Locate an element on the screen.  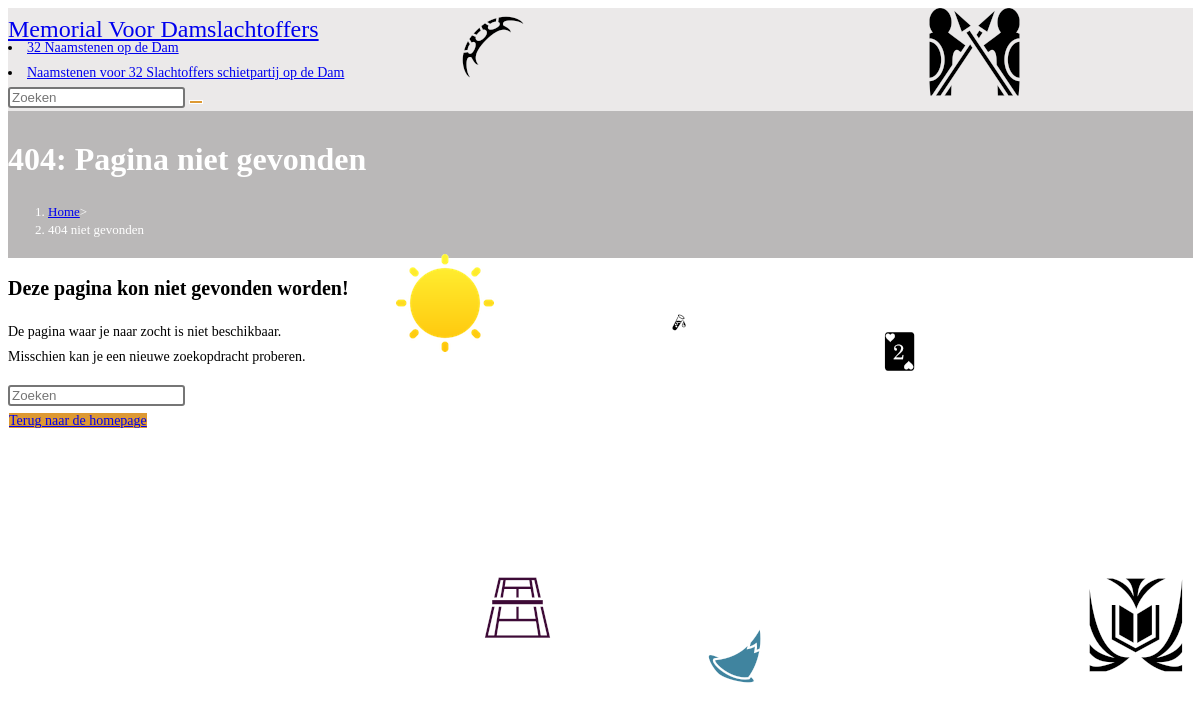
indicates a chemistry or alchemy feature is located at coordinates (678, 322).